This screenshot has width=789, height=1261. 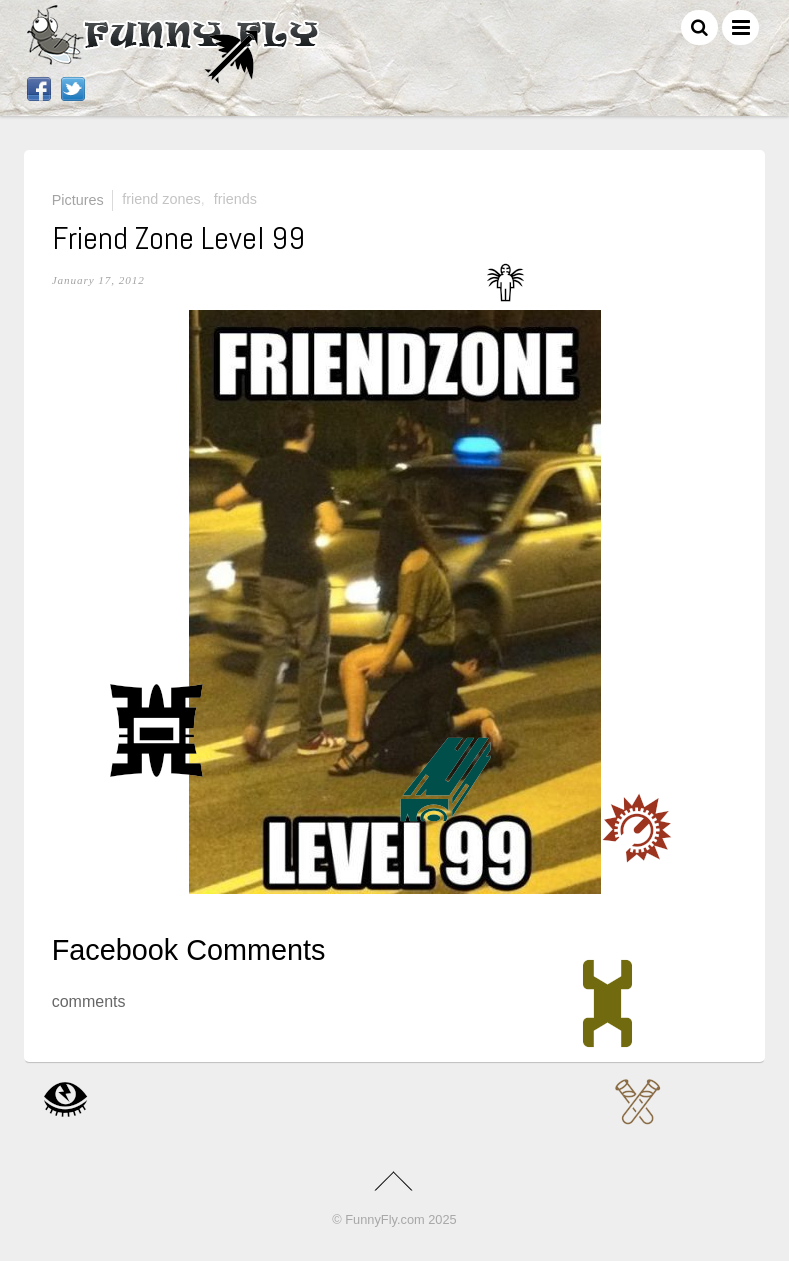 What do you see at coordinates (607, 1003) in the screenshot?
I see `access settings or configuration options` at bounding box center [607, 1003].